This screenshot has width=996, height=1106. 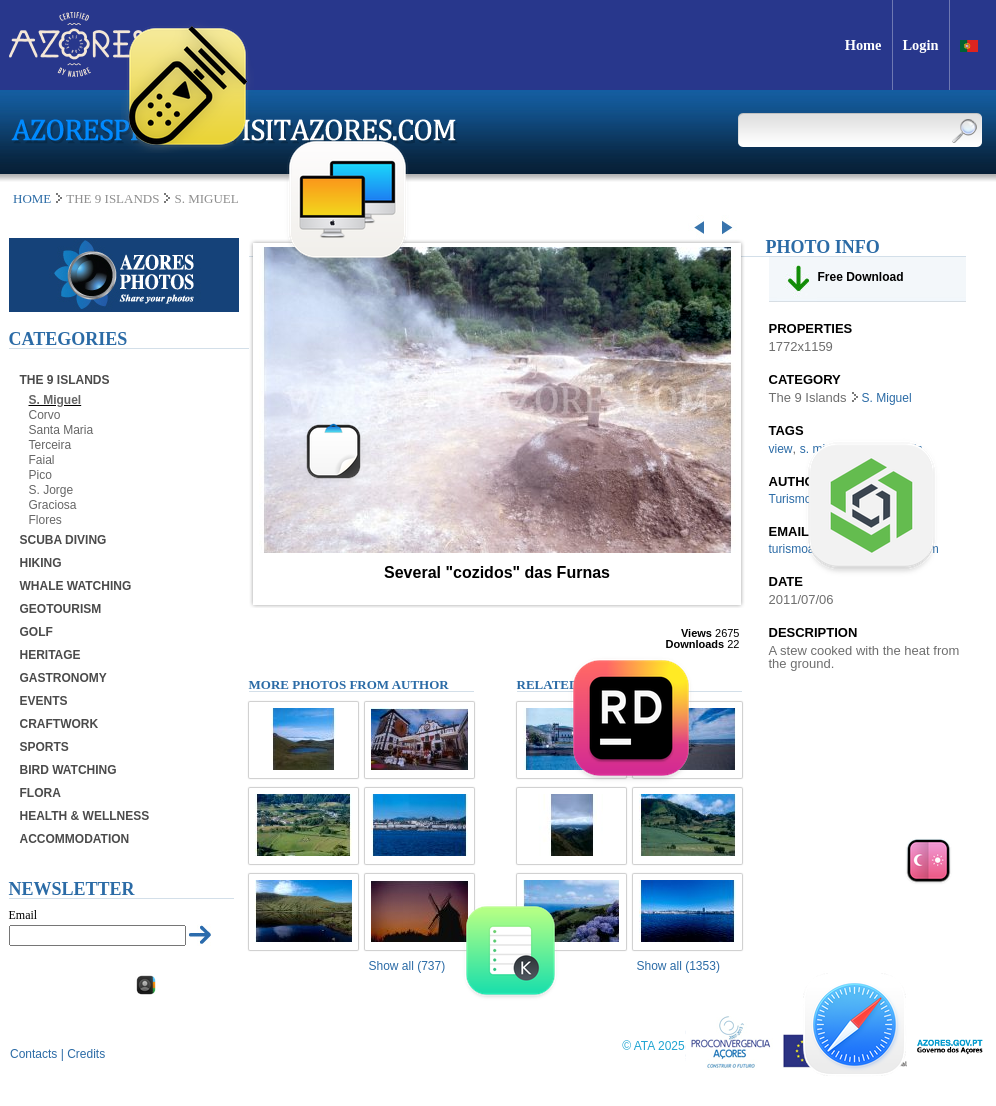 I want to click on view release notes and software updates, so click(x=510, y=950).